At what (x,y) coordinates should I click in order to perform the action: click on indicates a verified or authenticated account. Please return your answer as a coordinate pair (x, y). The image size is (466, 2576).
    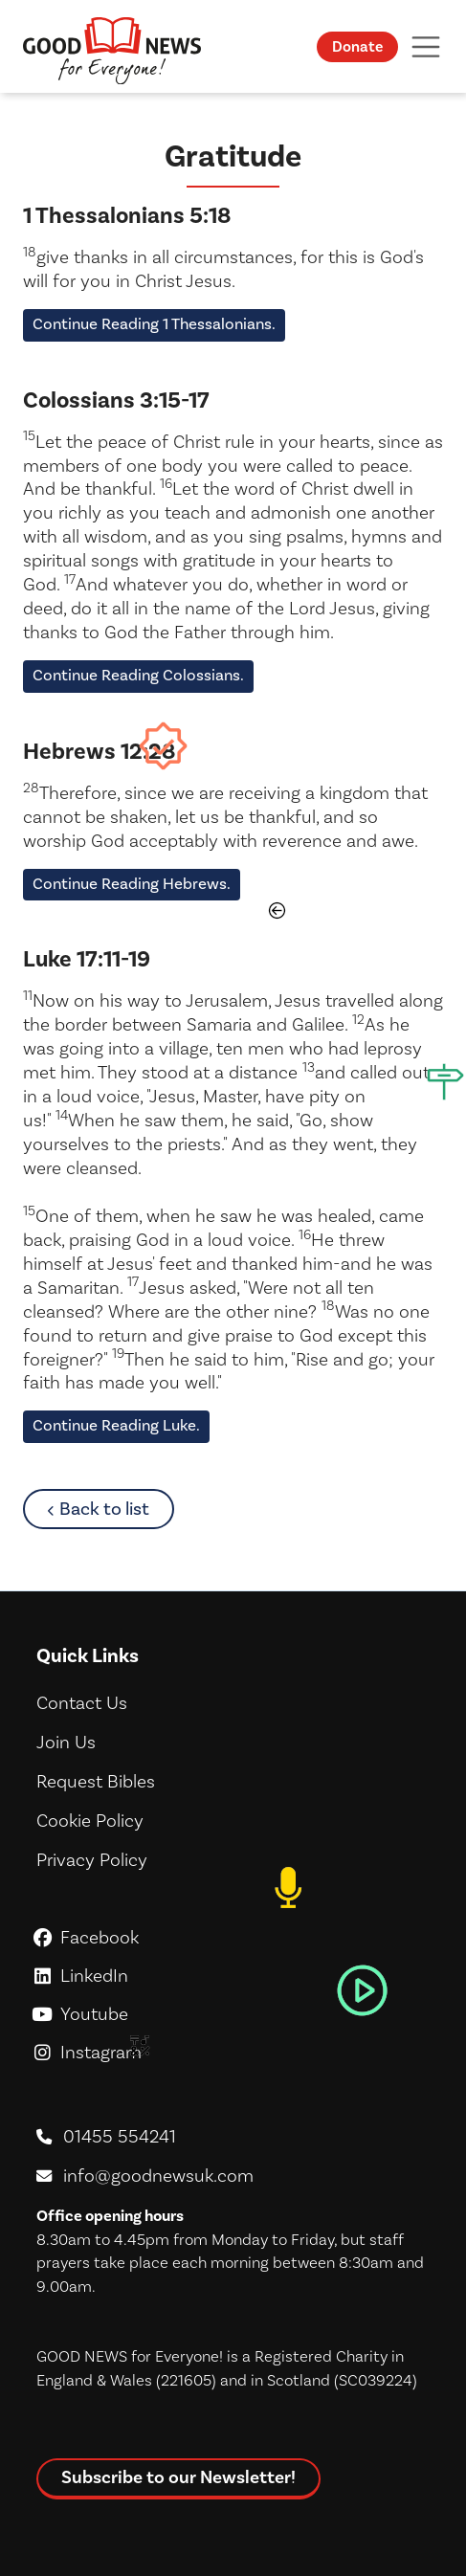
    Looking at the image, I should click on (163, 745).